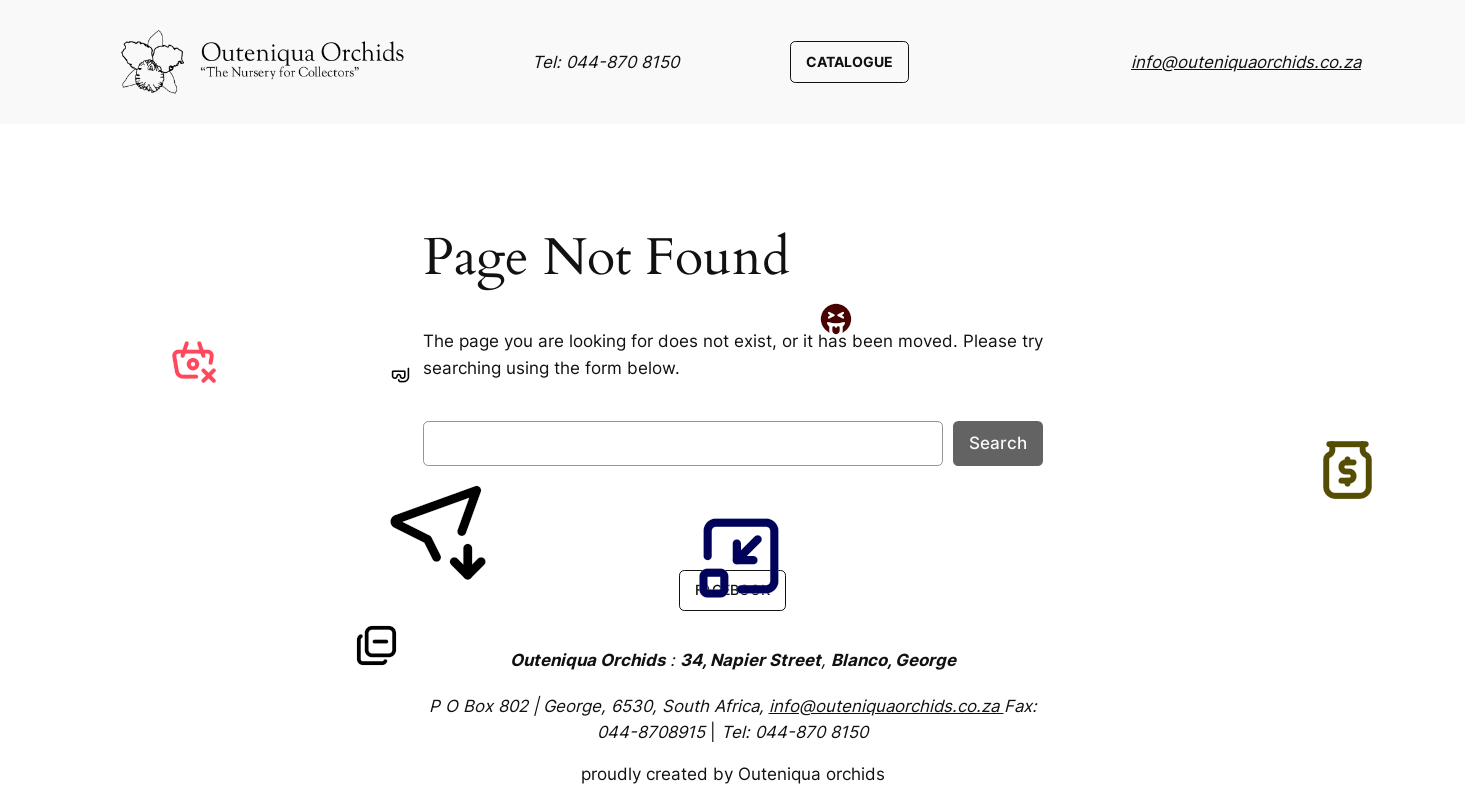 The image size is (1465, 804). What do you see at coordinates (741, 556) in the screenshot?
I see `minimize the current window` at bounding box center [741, 556].